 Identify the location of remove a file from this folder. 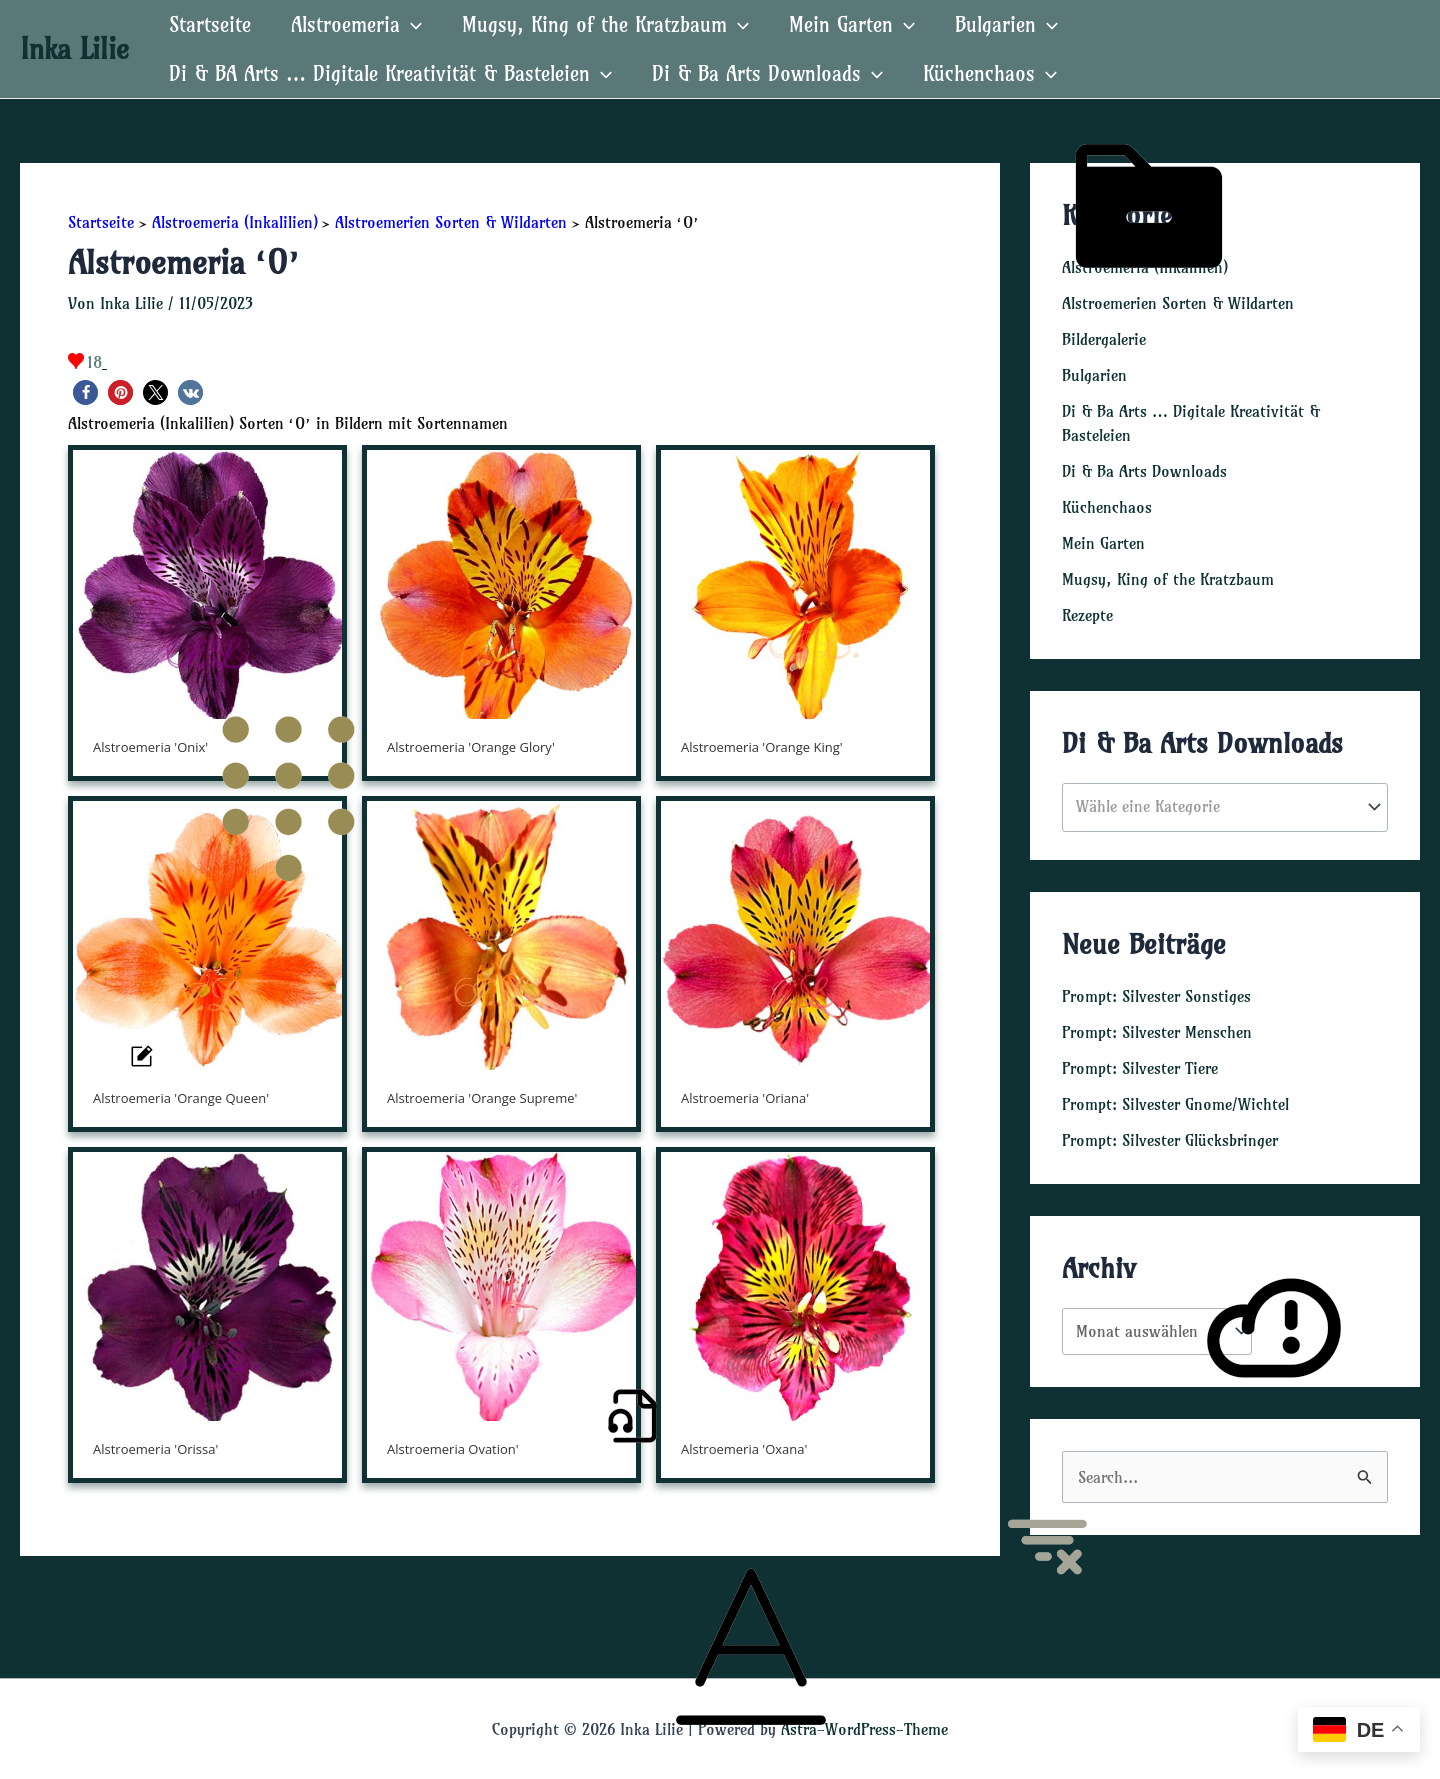
(1149, 206).